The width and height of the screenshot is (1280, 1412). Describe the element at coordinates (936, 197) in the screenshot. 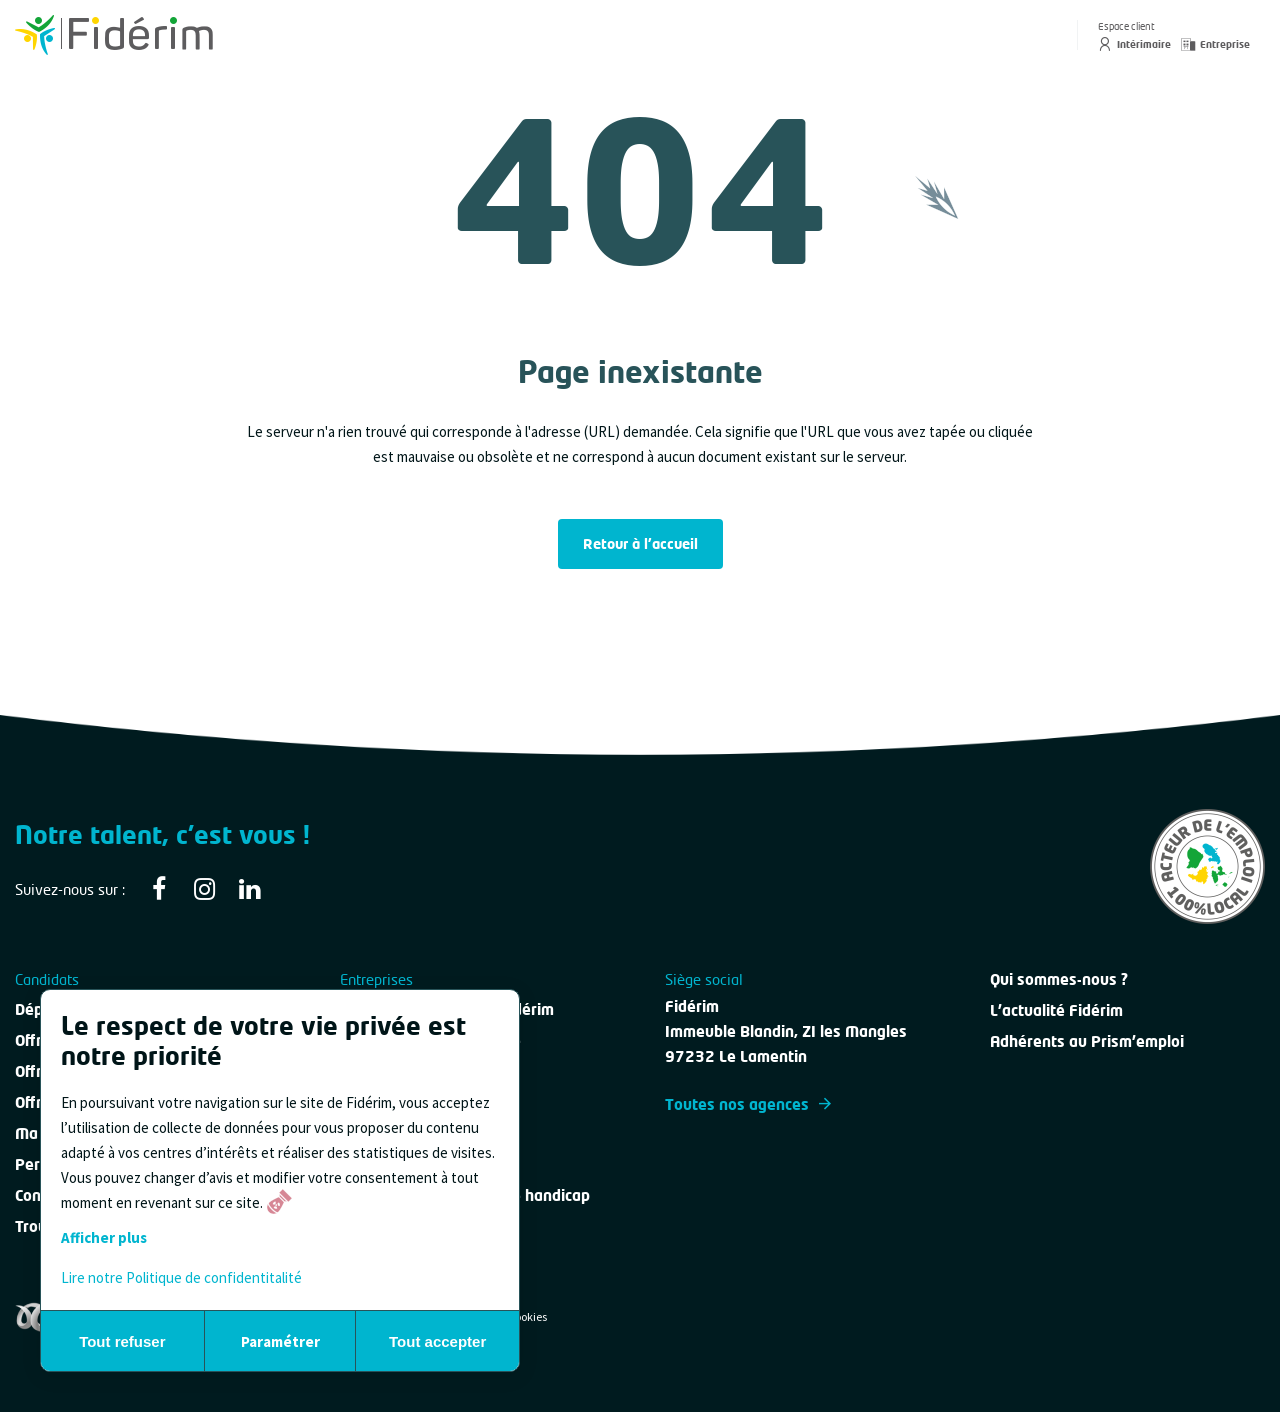

I see `indicates a critical hit or piercing attack` at that location.